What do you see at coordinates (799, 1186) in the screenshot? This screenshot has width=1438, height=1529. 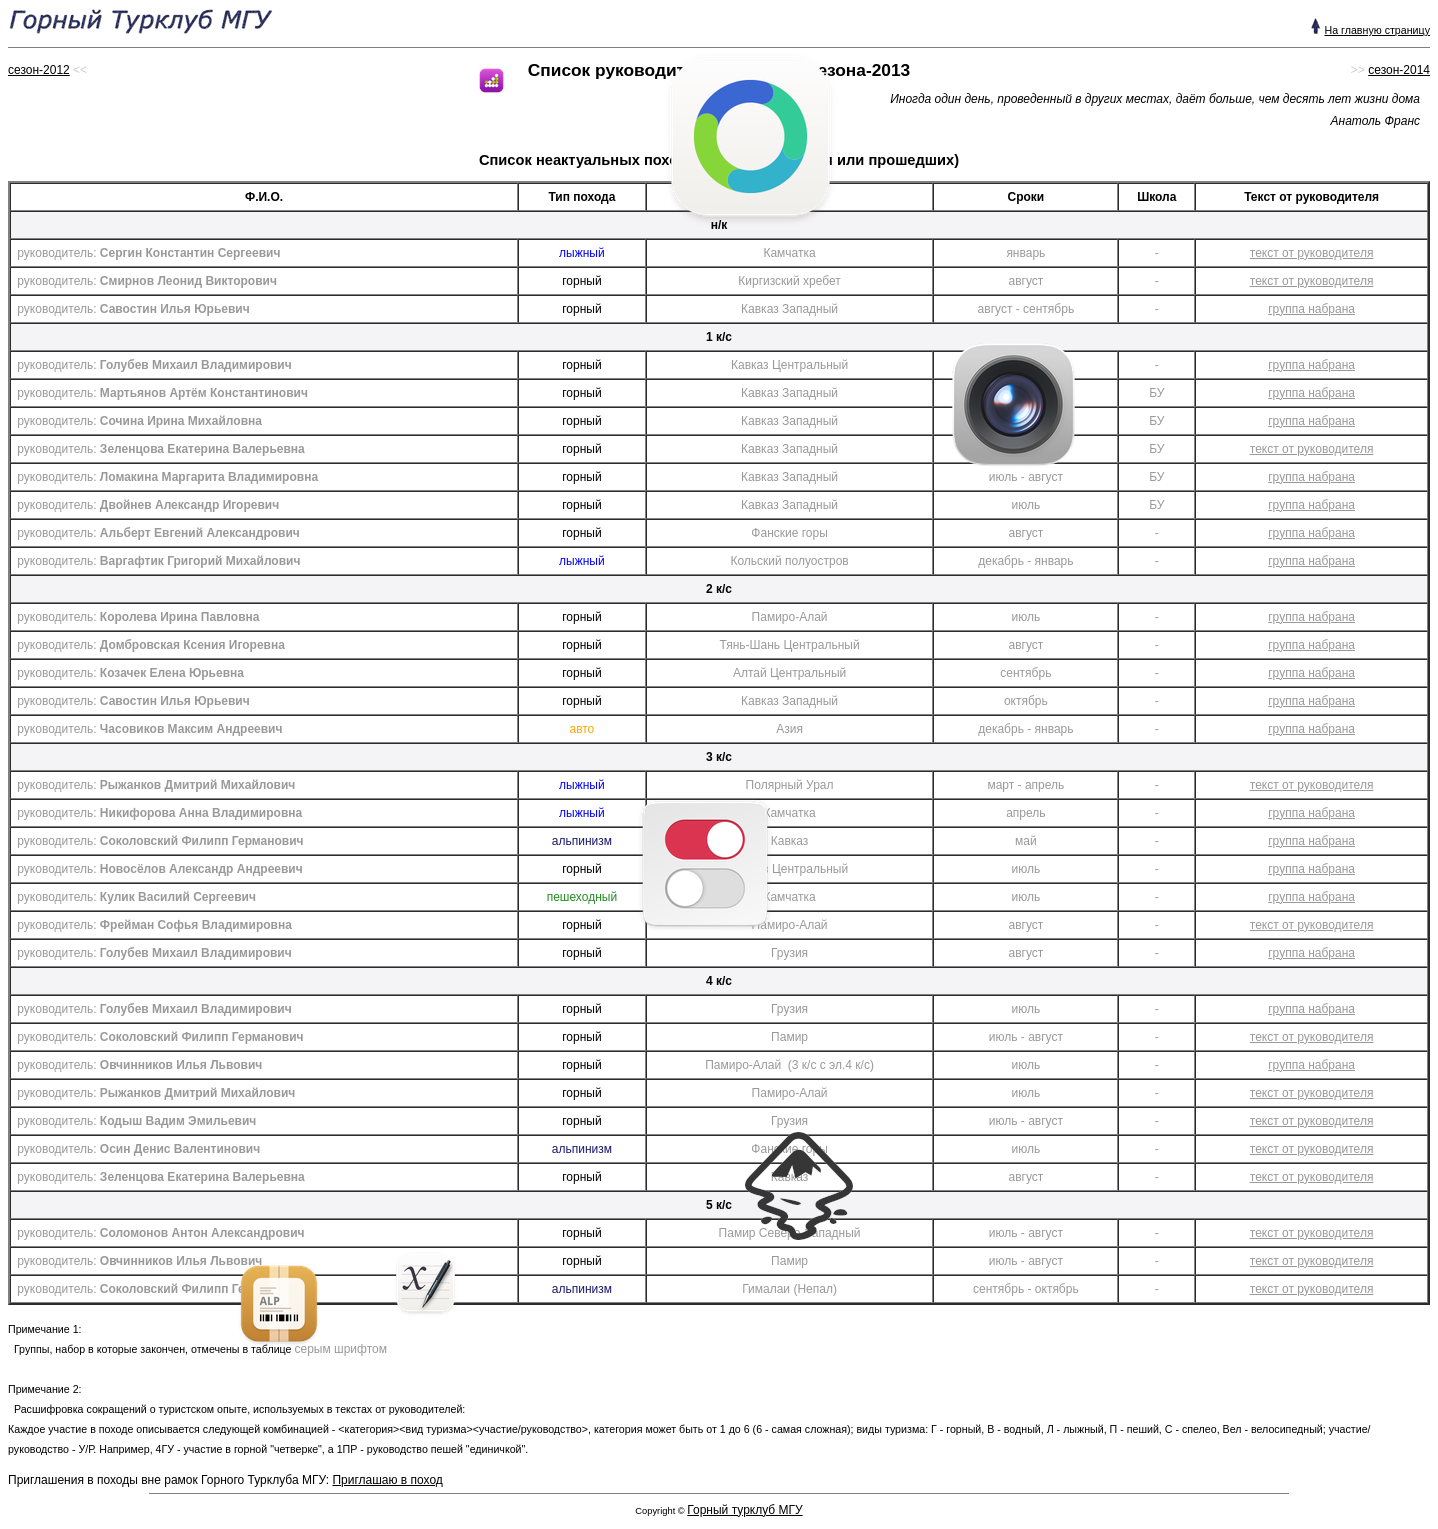 I see `open inkscape vector graphics editor` at bounding box center [799, 1186].